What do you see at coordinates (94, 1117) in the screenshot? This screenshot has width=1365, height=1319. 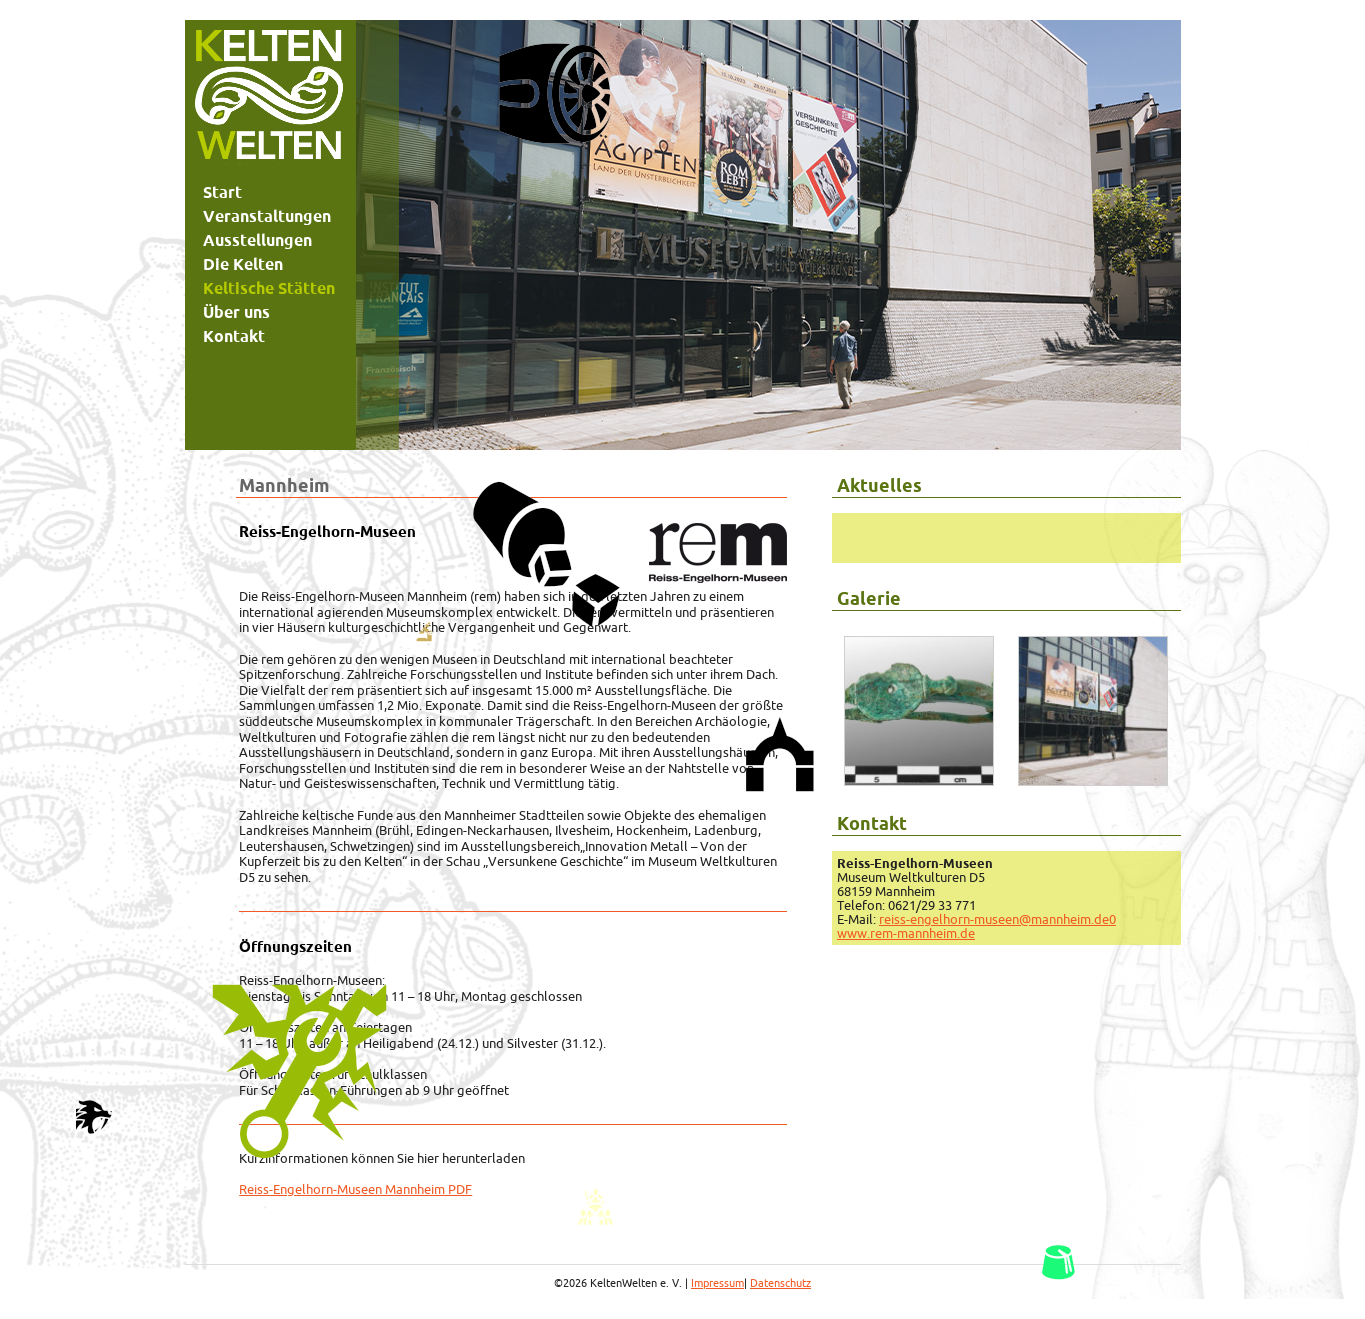 I see `select saber-toothed cat character or avatar` at bounding box center [94, 1117].